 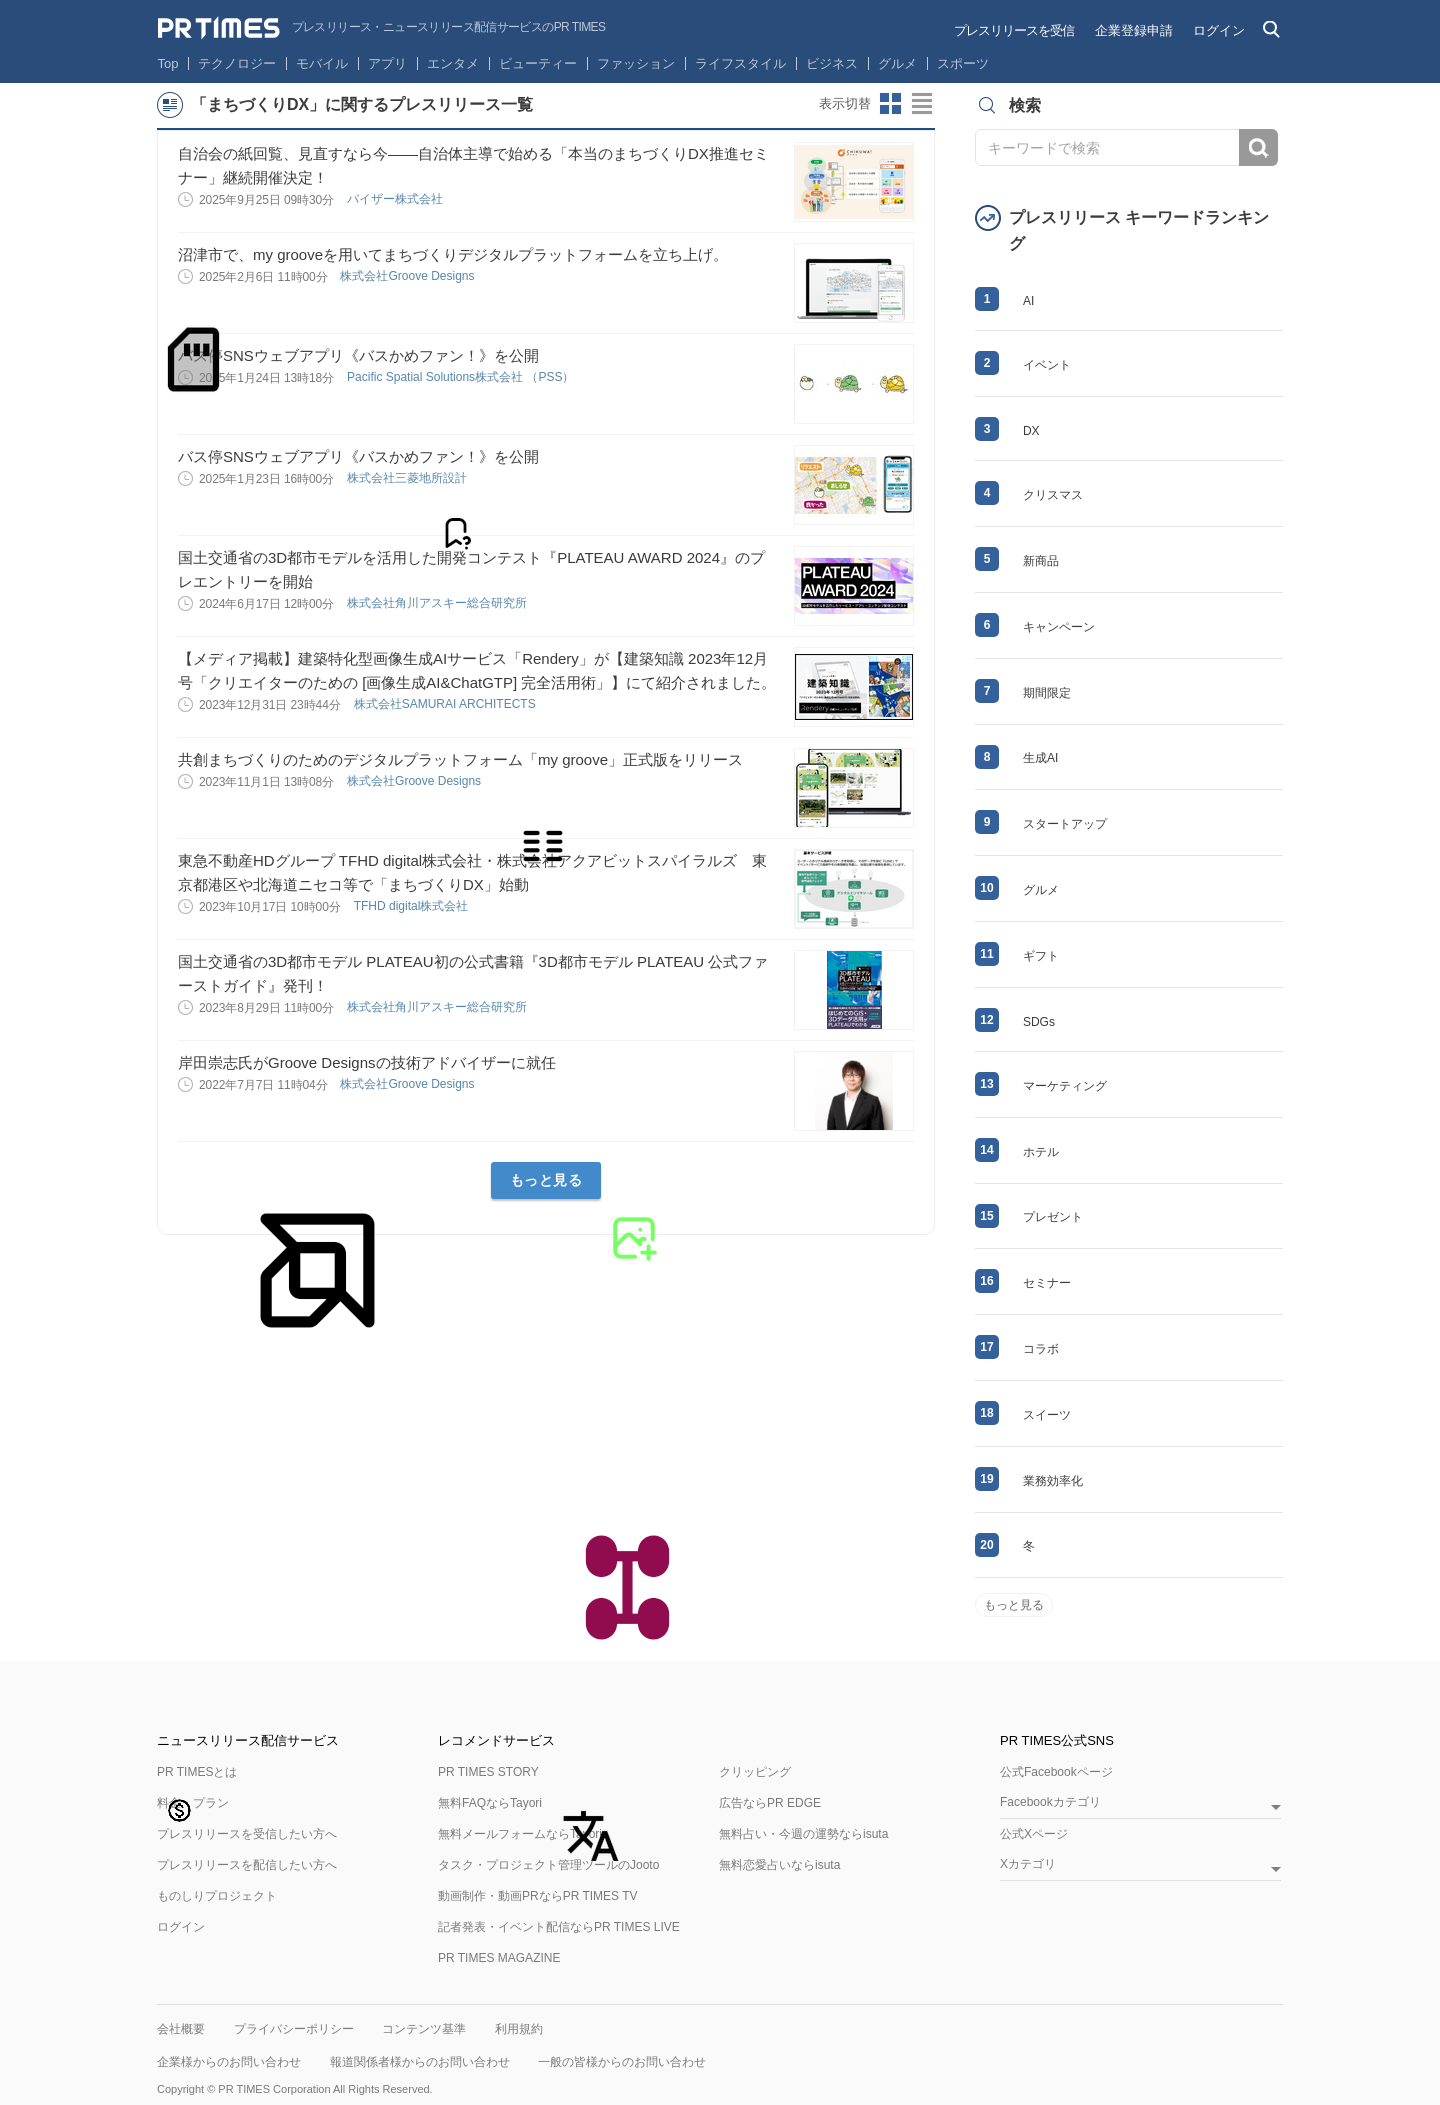 I want to click on translate text to another language, so click(x=591, y=1836).